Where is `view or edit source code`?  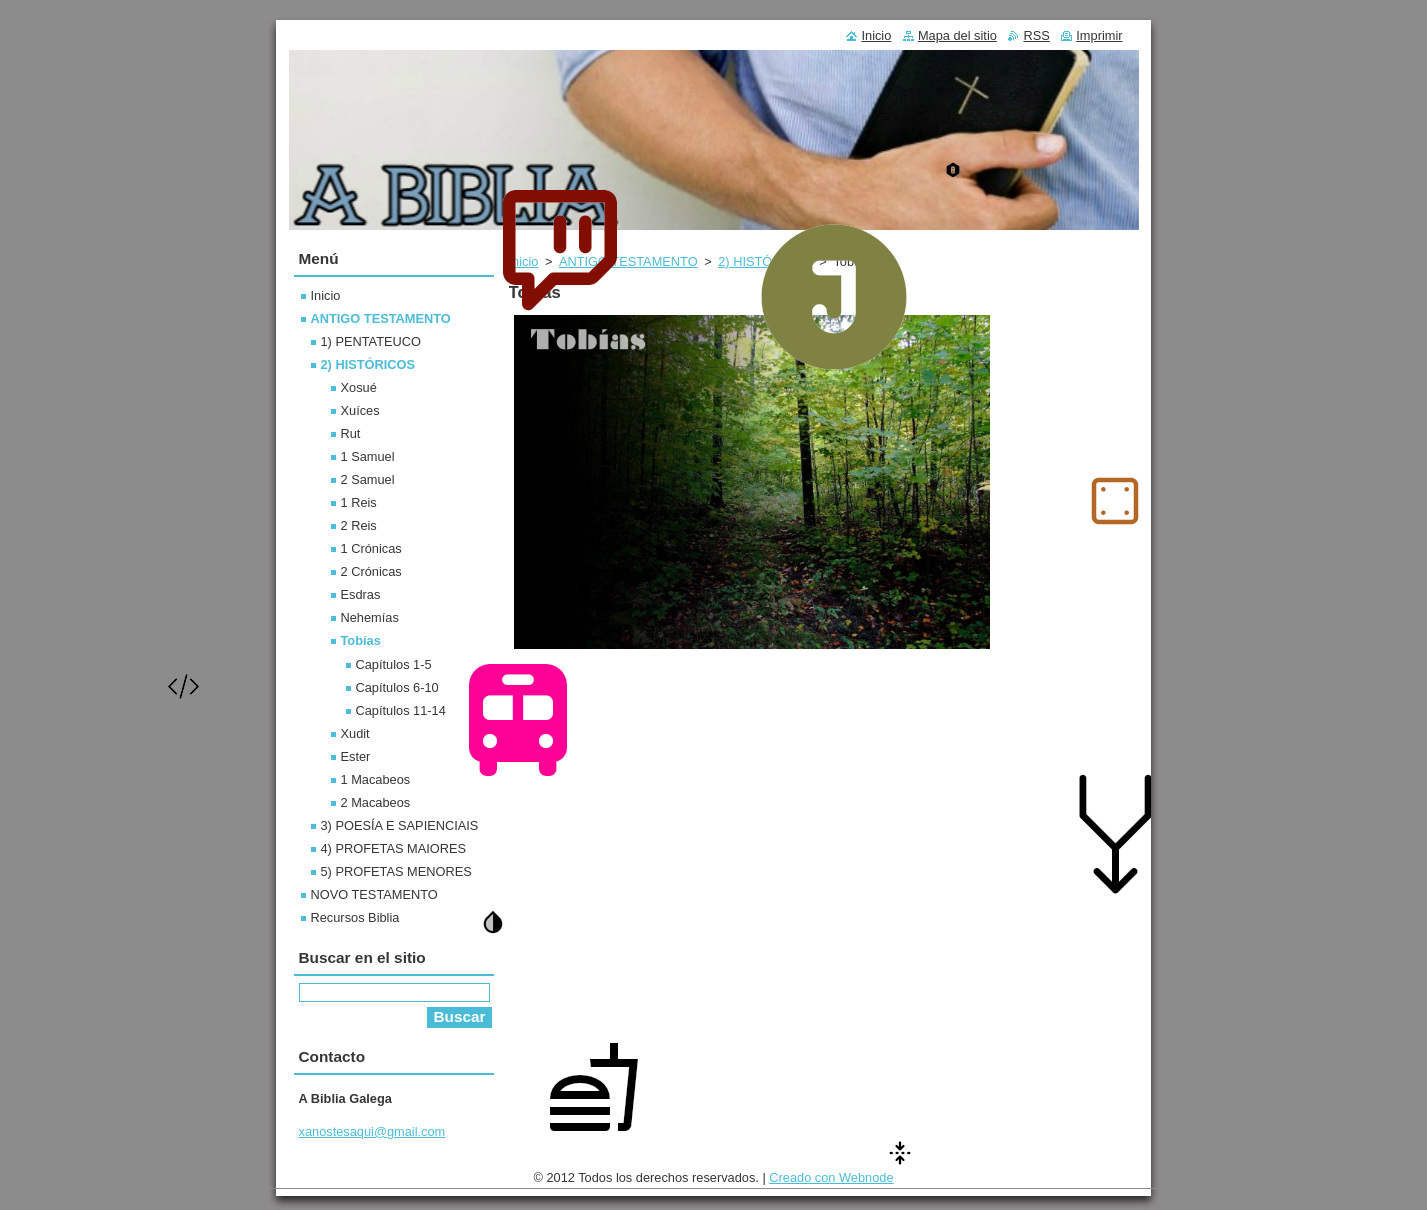
view or edit source code is located at coordinates (183, 686).